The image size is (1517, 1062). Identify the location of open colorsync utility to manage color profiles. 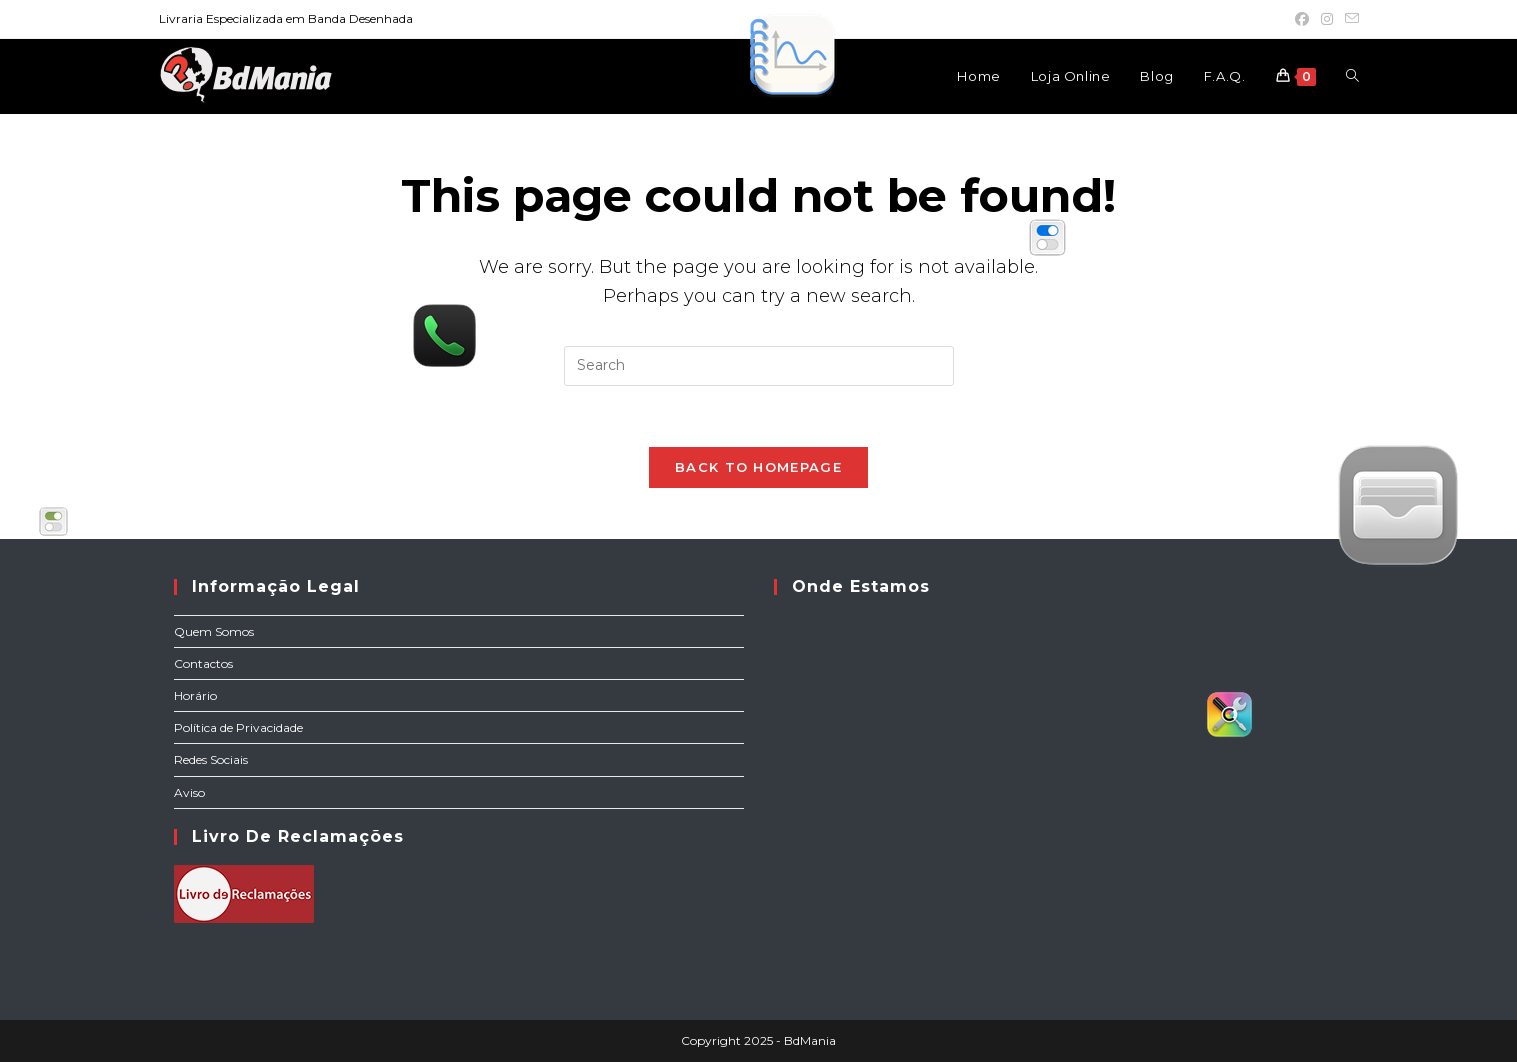
(1229, 714).